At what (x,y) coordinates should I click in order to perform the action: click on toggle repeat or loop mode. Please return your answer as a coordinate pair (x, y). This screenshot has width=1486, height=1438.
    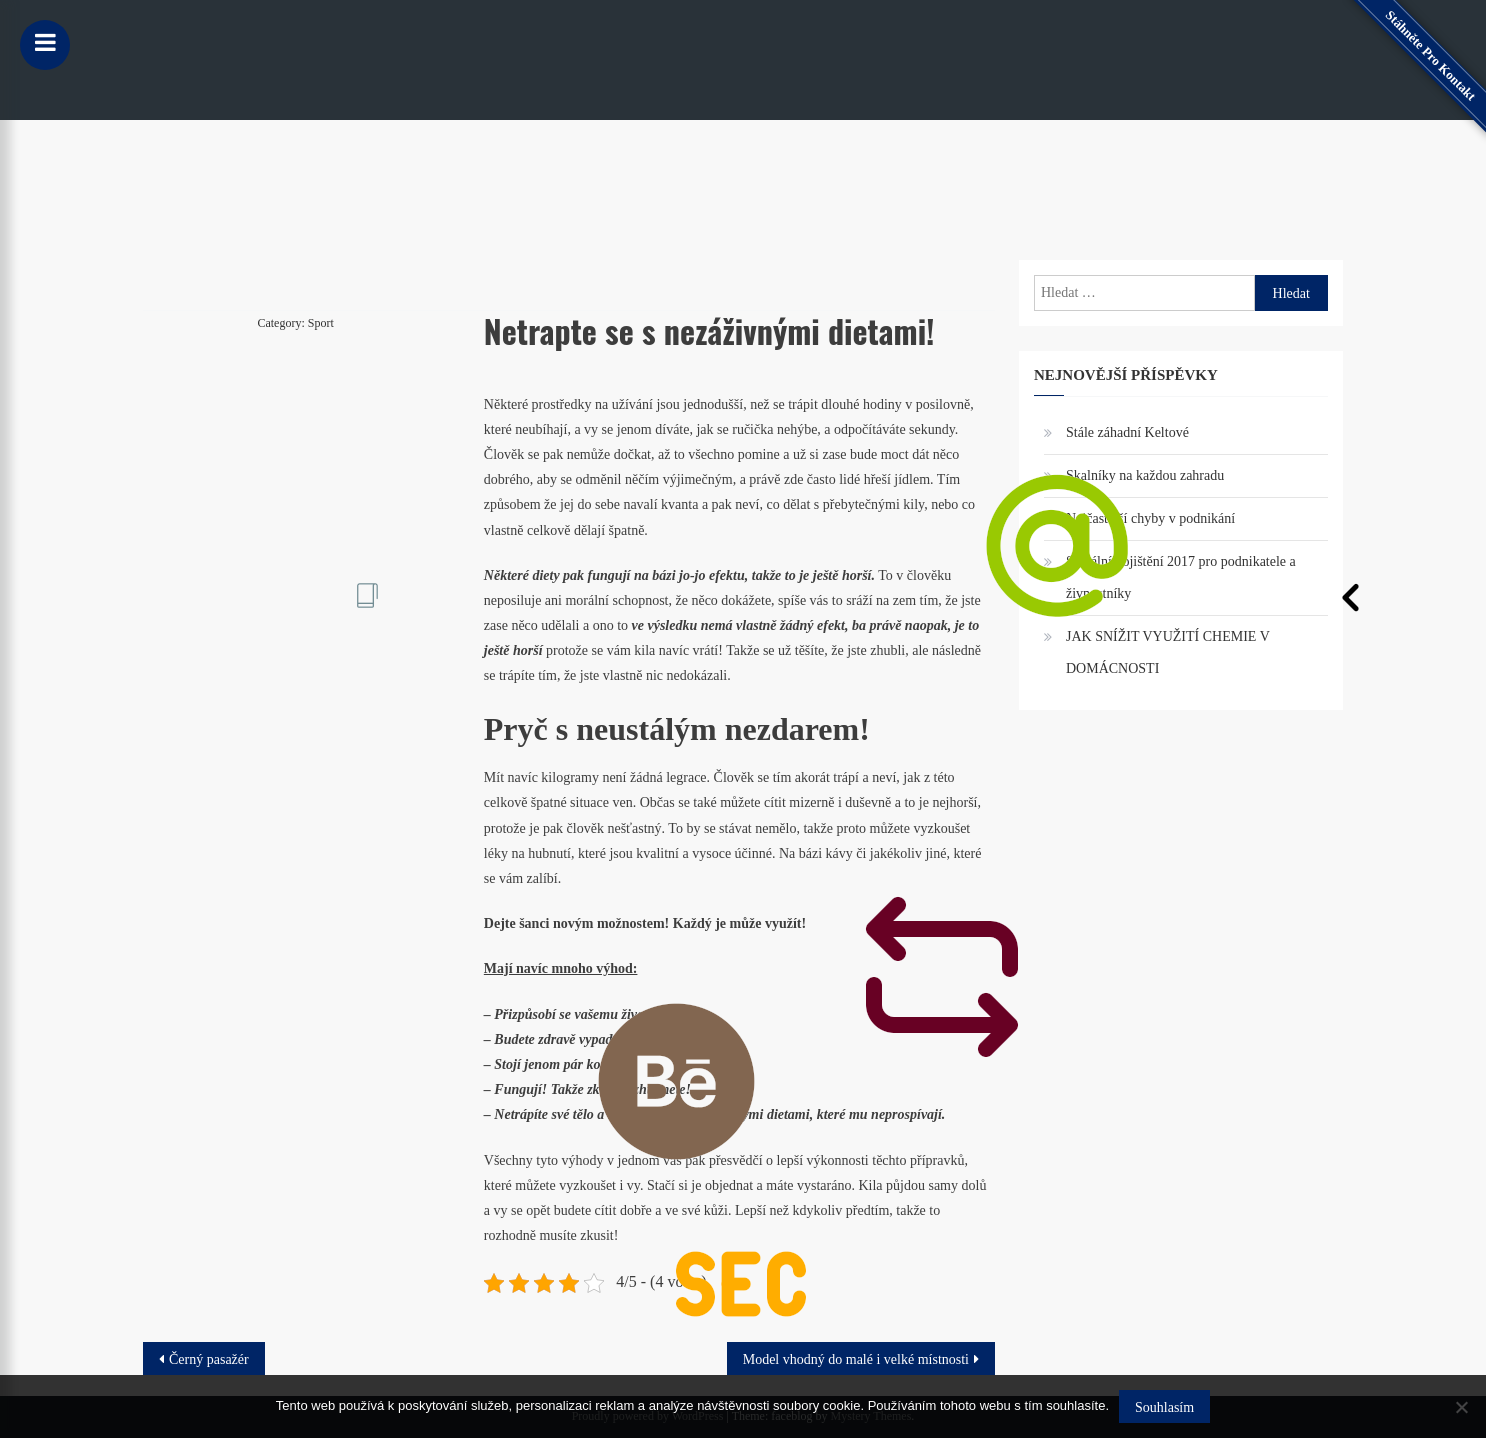
    Looking at the image, I should click on (942, 977).